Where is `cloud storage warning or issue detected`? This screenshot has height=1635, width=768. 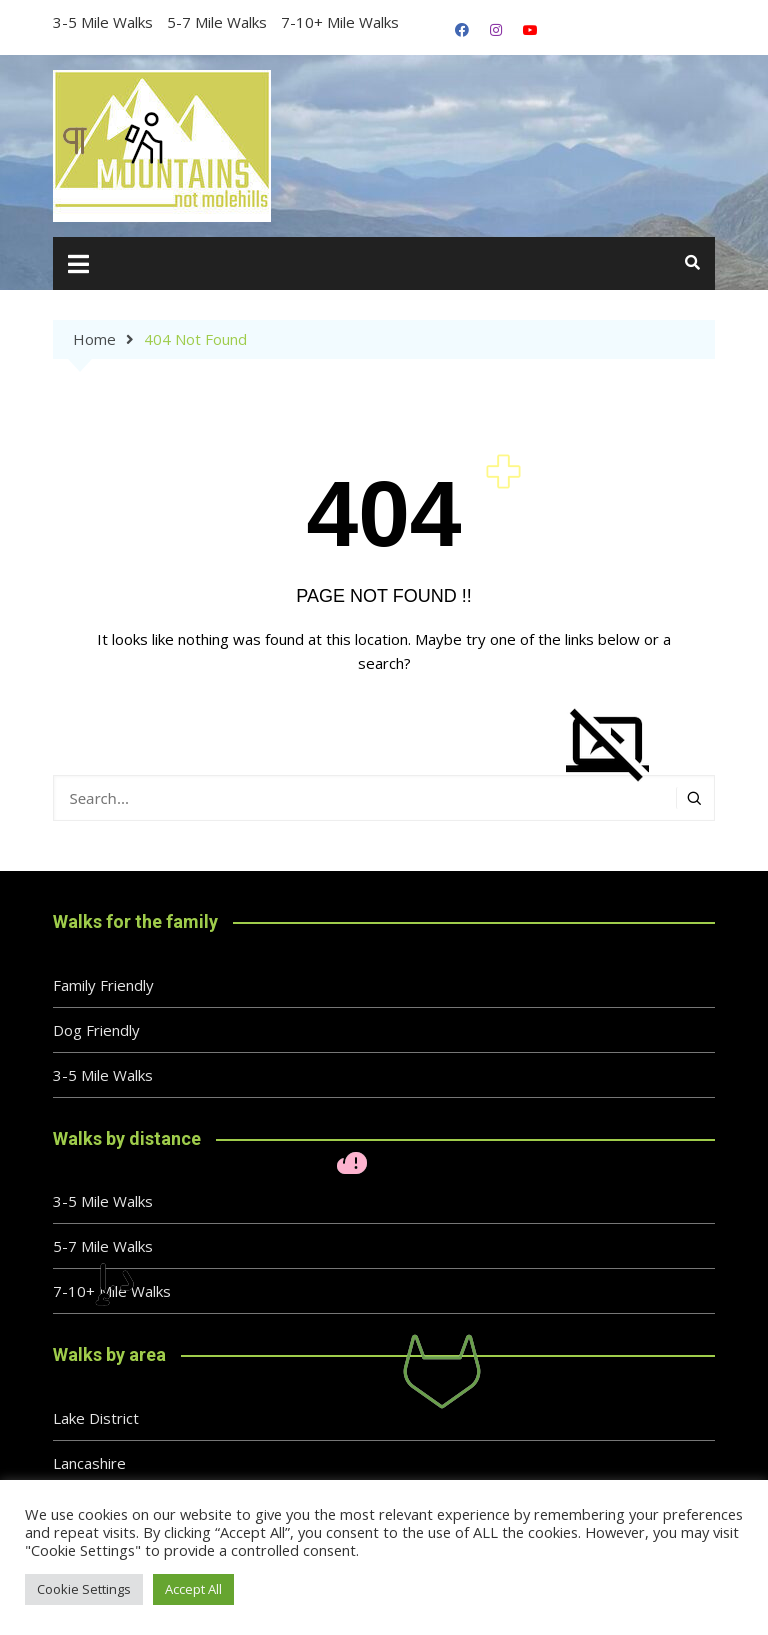
cloud storage warning or issue detected is located at coordinates (352, 1163).